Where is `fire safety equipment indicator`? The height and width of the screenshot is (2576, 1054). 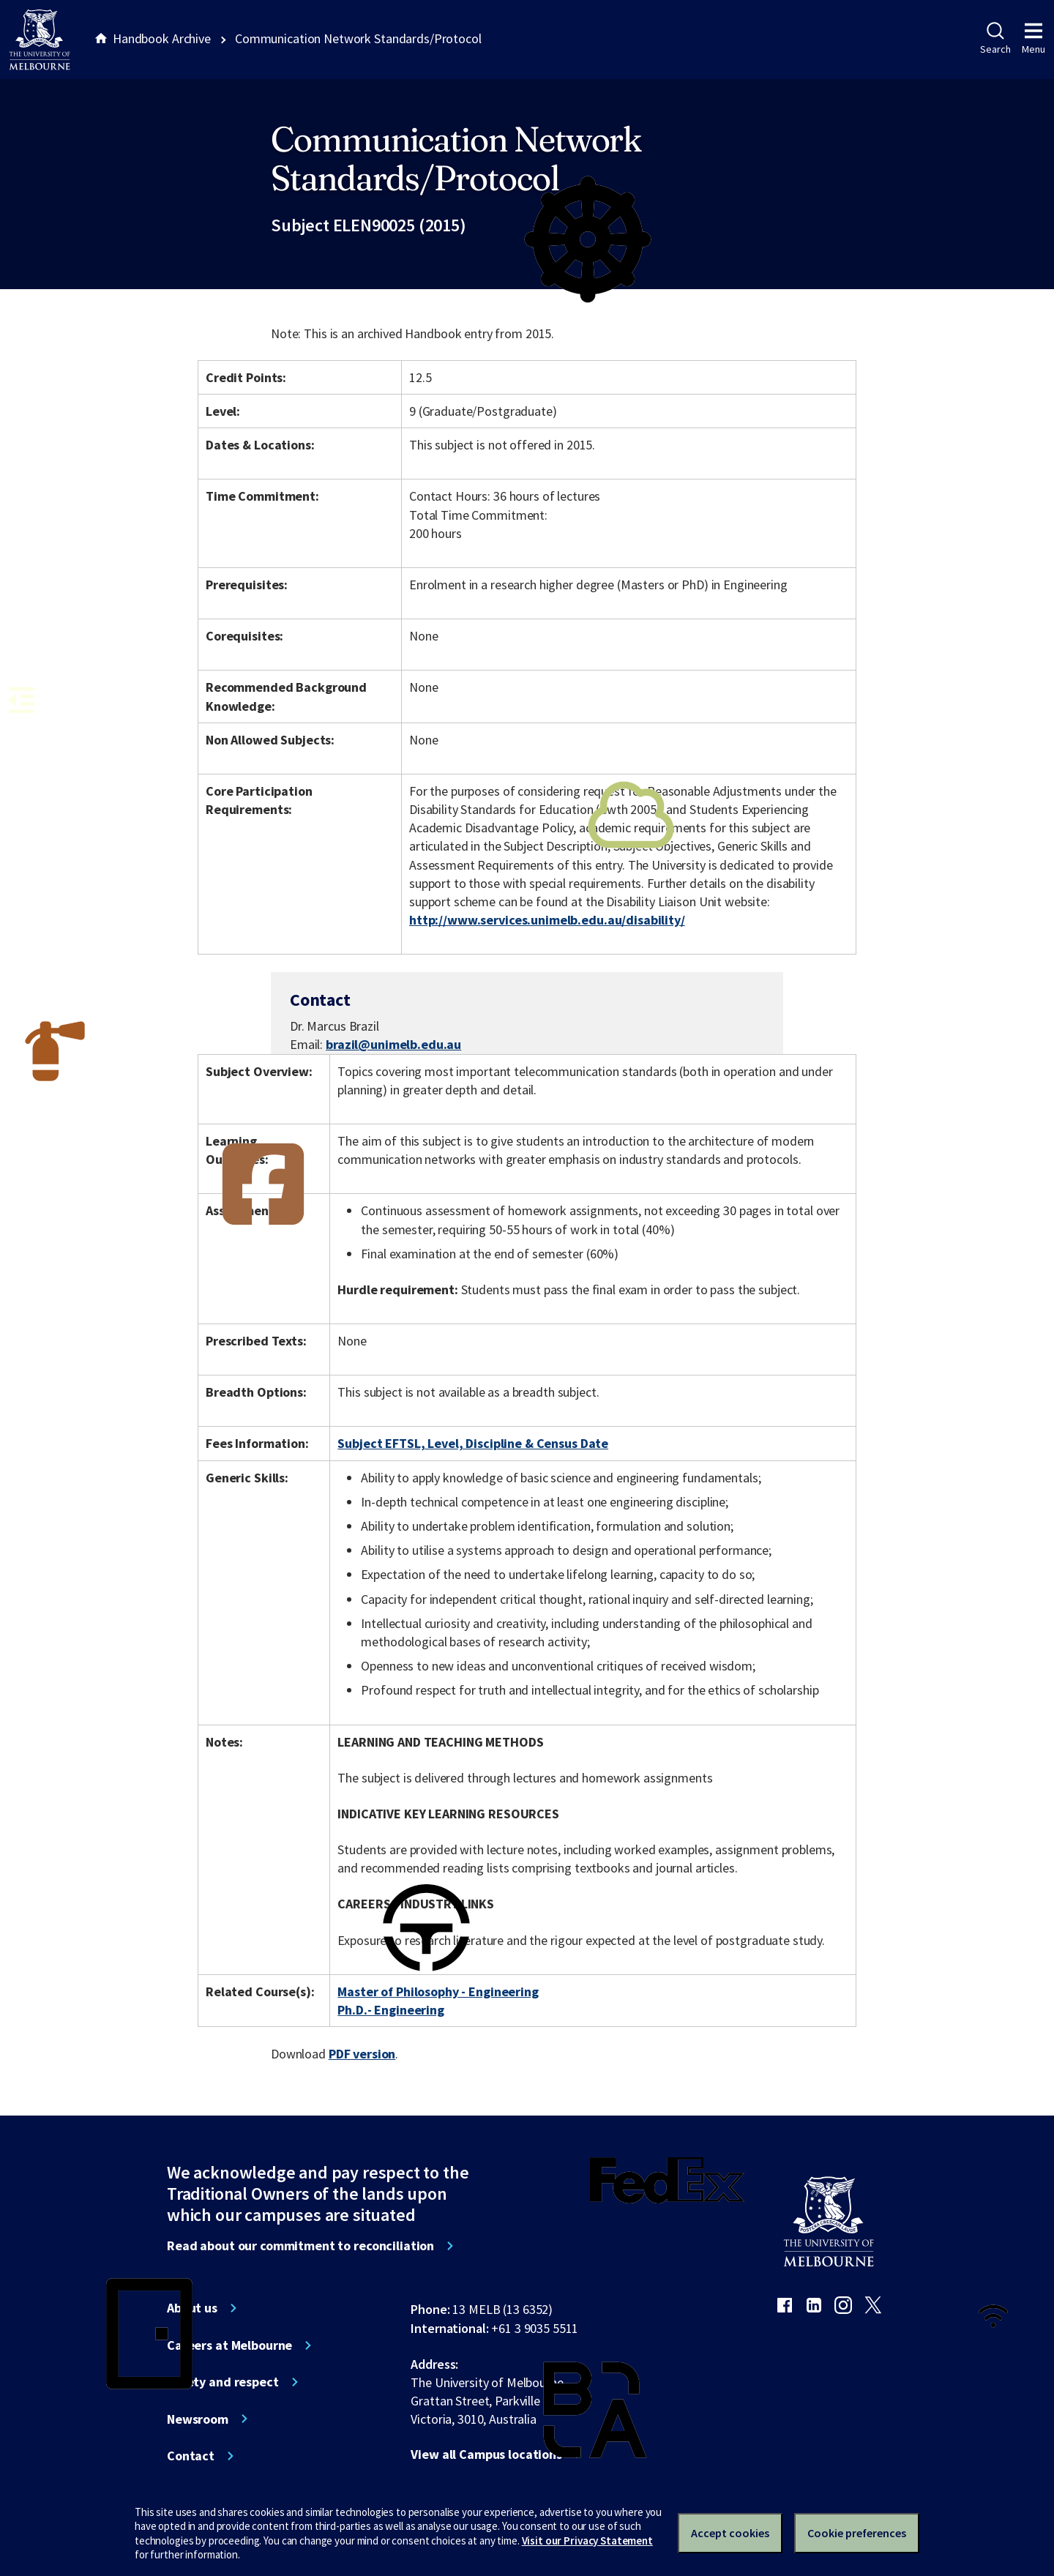 fire safety equipment indicator is located at coordinates (55, 1051).